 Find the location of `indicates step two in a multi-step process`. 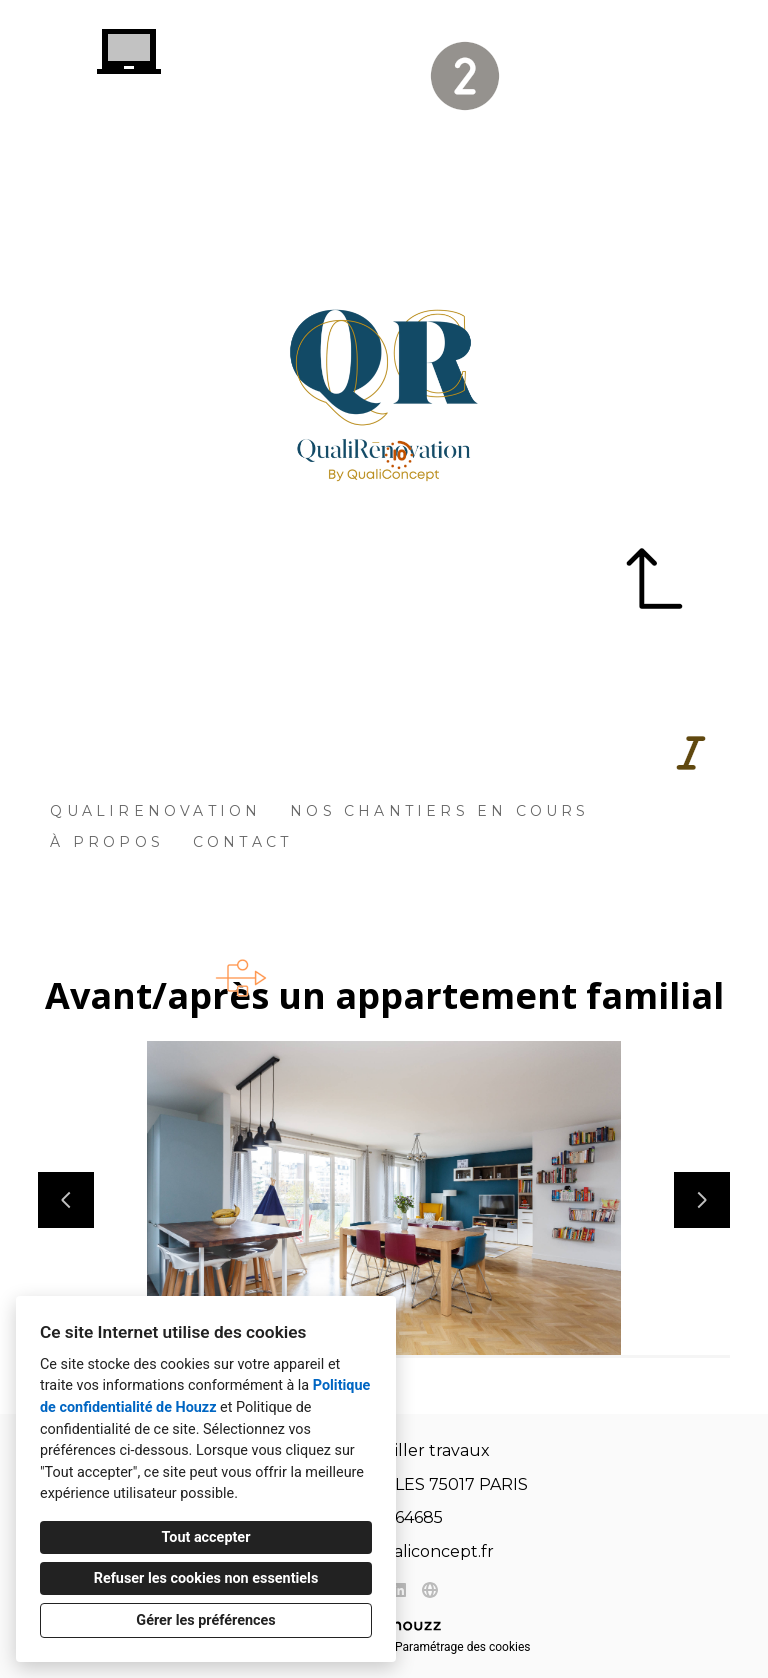

indicates step two in a multi-step process is located at coordinates (465, 76).